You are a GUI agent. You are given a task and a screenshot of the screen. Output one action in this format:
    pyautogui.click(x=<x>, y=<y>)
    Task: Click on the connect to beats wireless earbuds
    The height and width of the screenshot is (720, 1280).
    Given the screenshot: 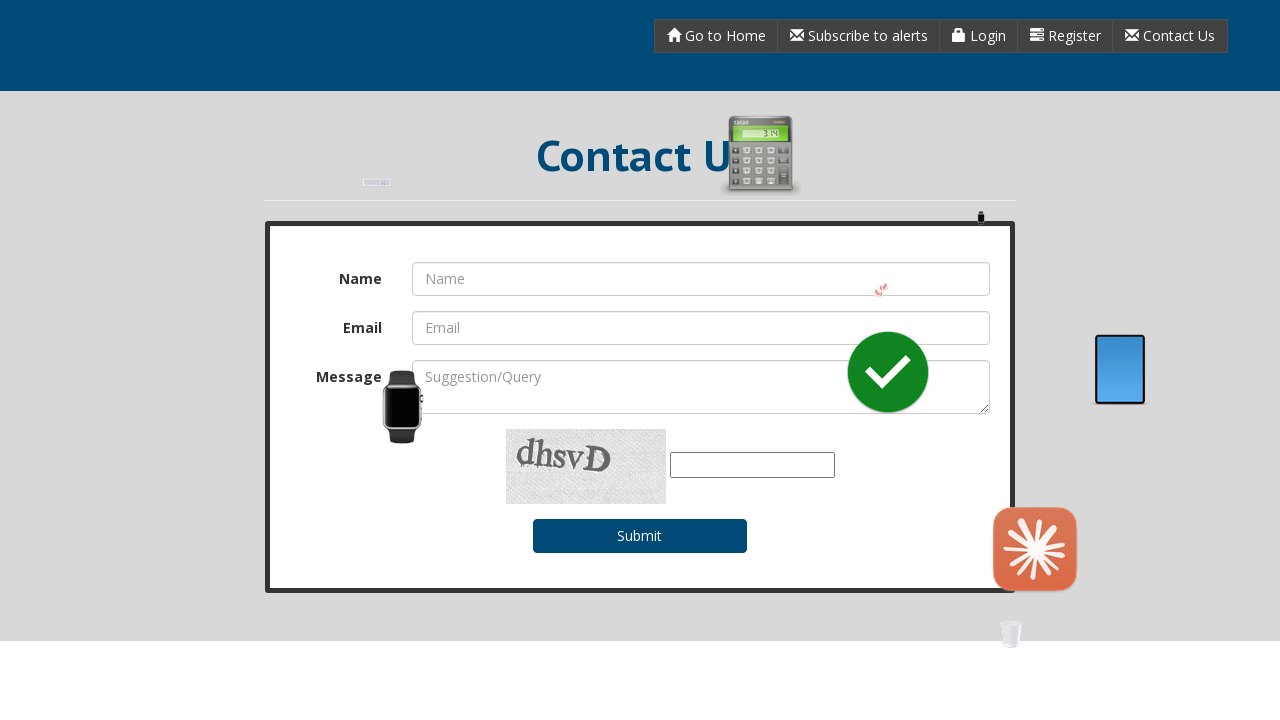 What is the action you would take?
    pyautogui.click(x=881, y=290)
    